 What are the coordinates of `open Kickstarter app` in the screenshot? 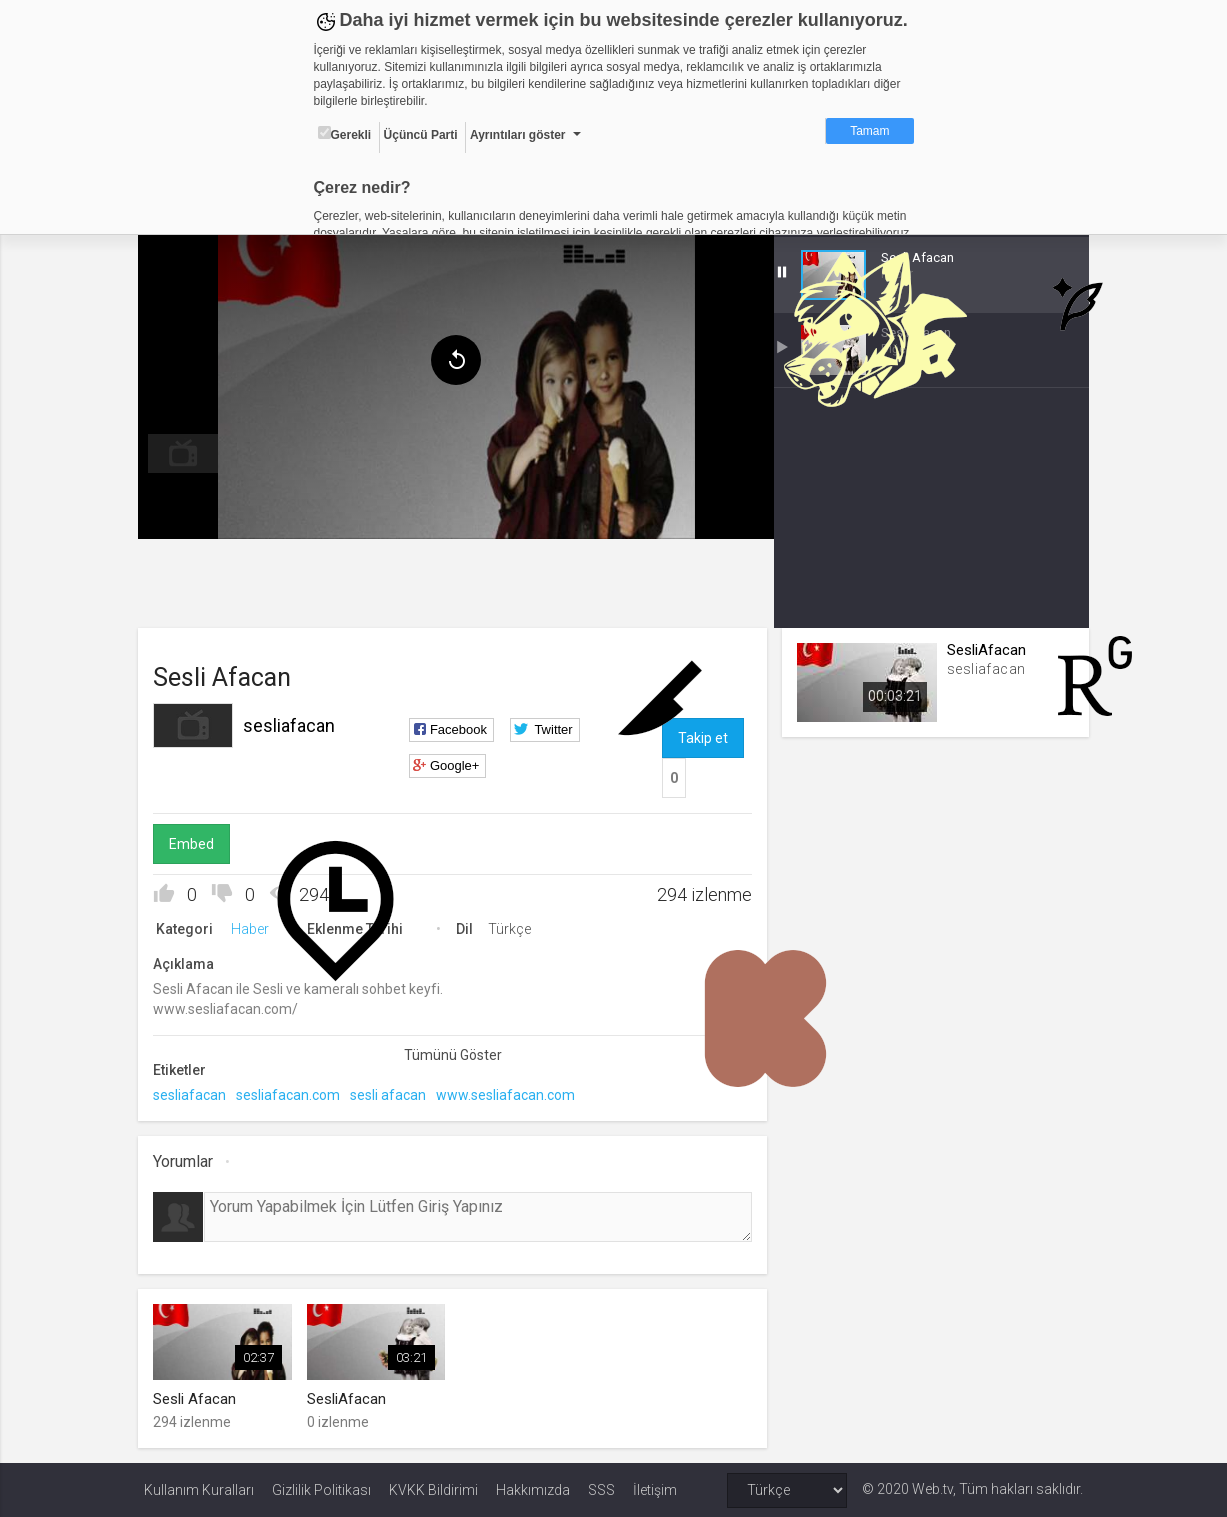 It's located at (765, 1018).